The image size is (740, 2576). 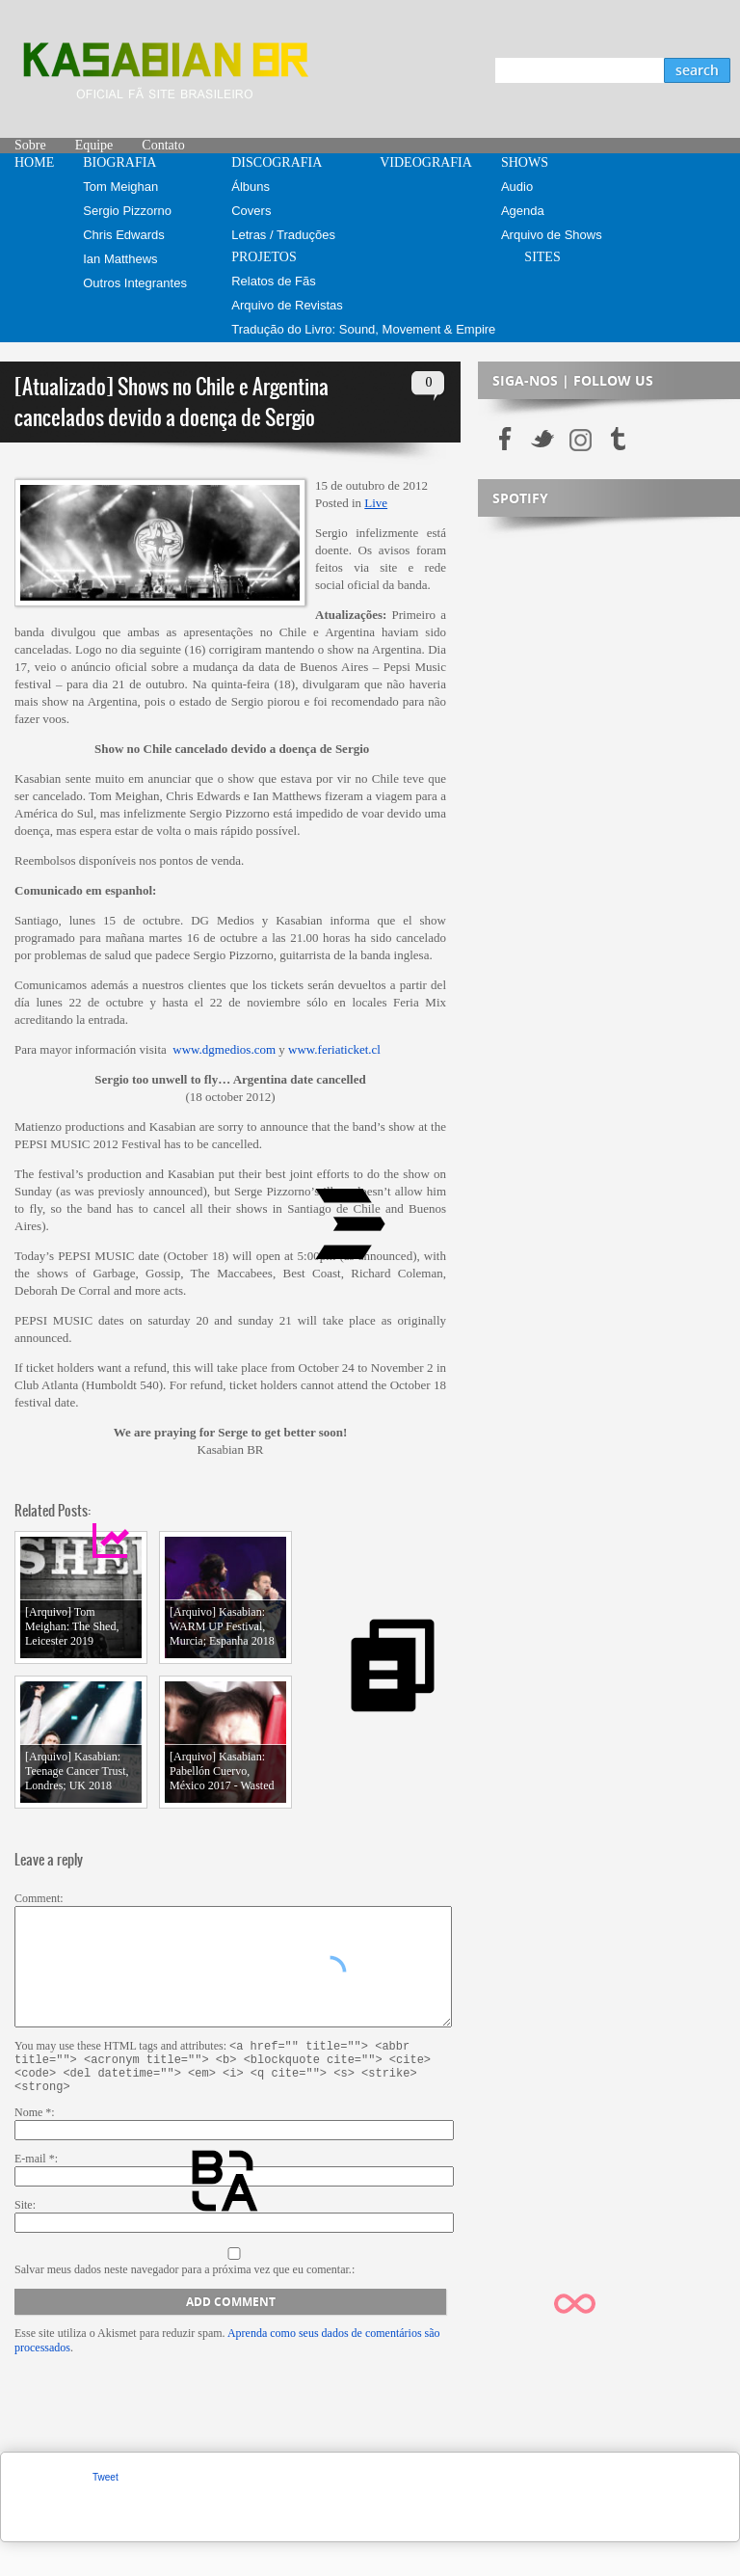 What do you see at coordinates (574, 2303) in the screenshot?
I see `internet computer protocol (ICP) logo` at bounding box center [574, 2303].